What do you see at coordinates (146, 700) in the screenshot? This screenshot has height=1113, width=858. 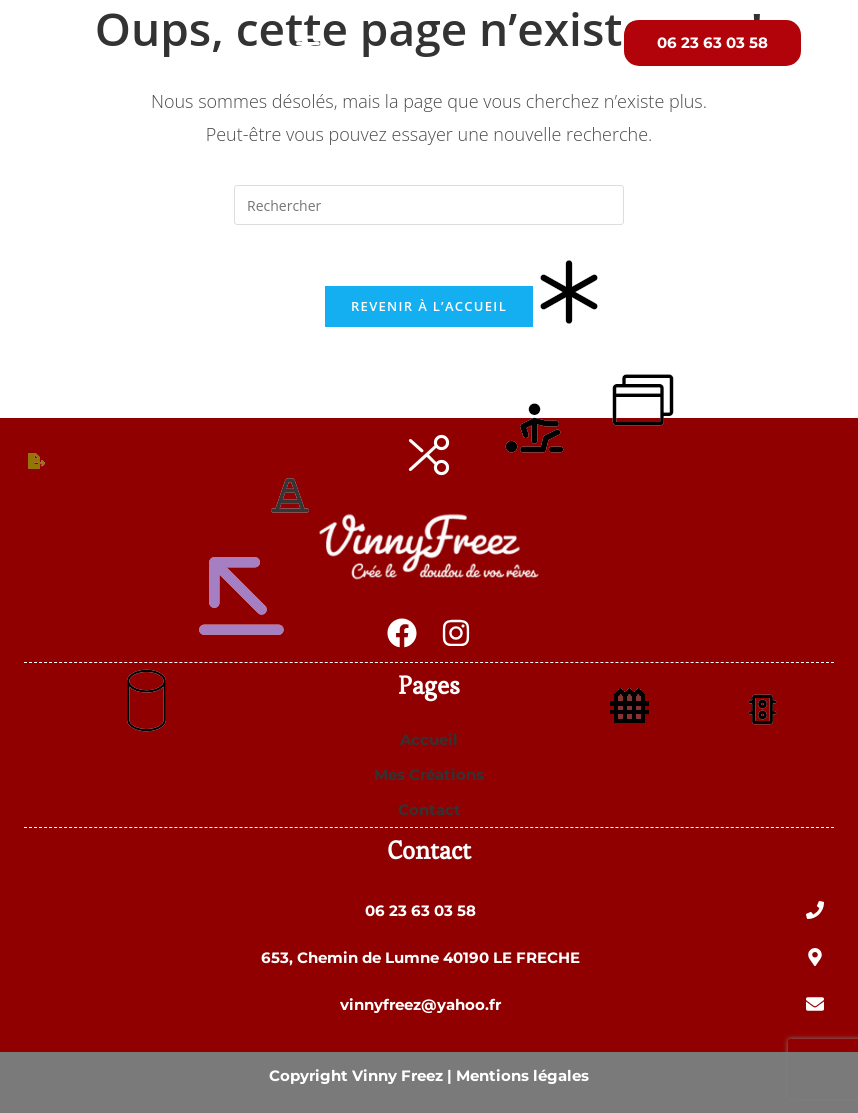 I see `represents a database or data storage` at bounding box center [146, 700].